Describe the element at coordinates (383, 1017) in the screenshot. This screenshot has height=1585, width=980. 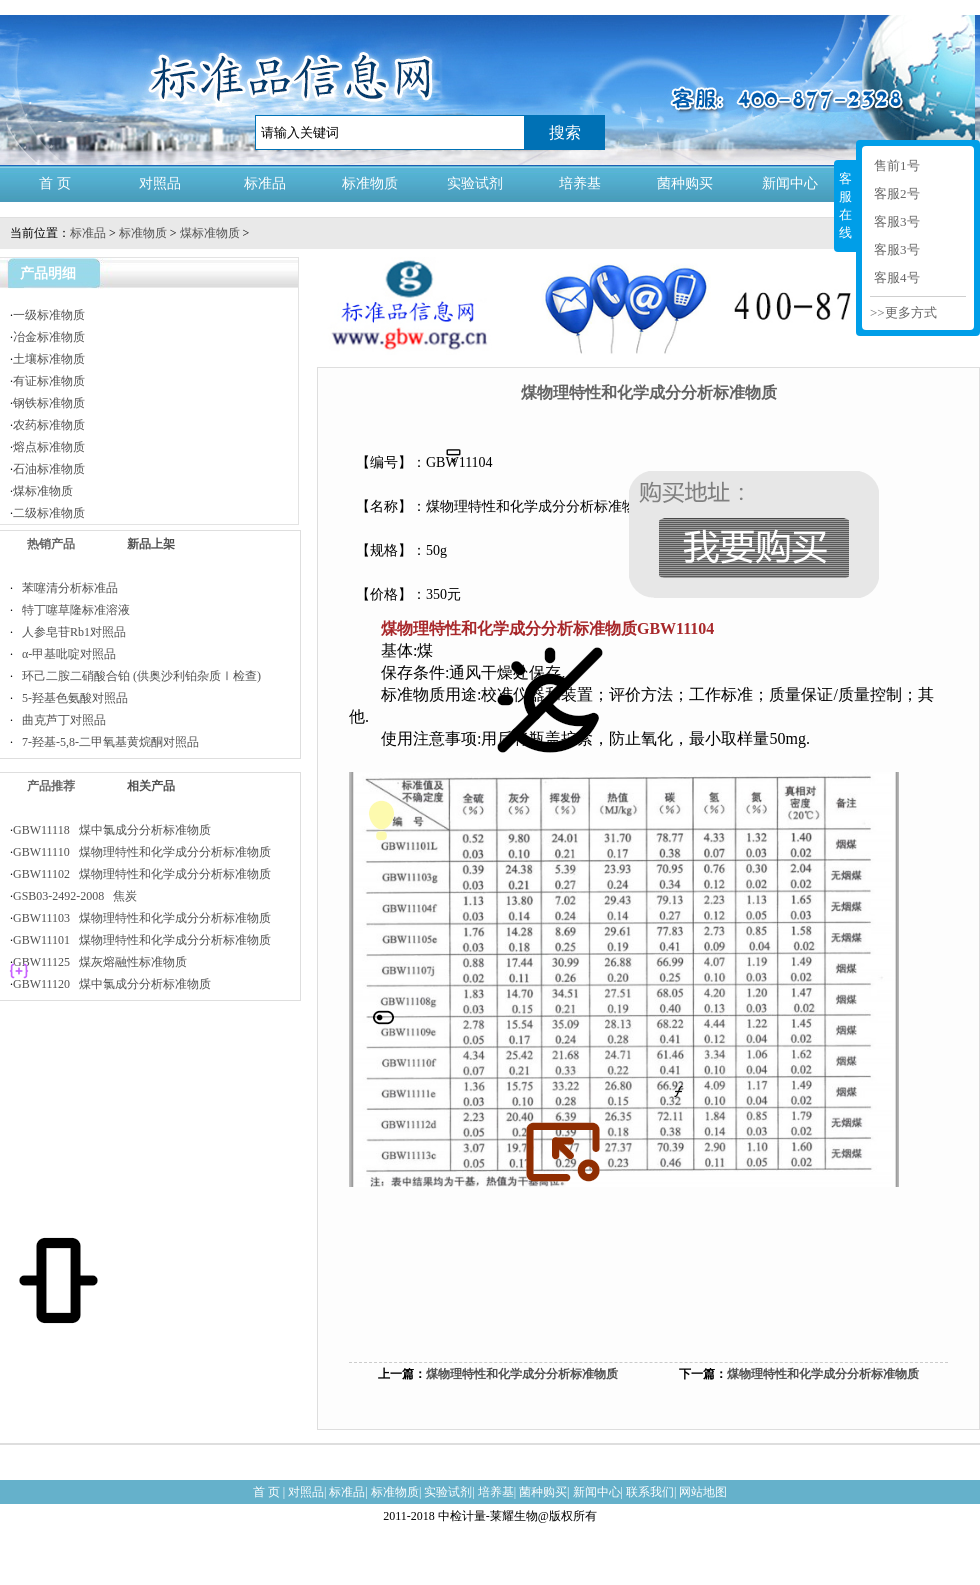
I see `toggle switch in off position` at that location.